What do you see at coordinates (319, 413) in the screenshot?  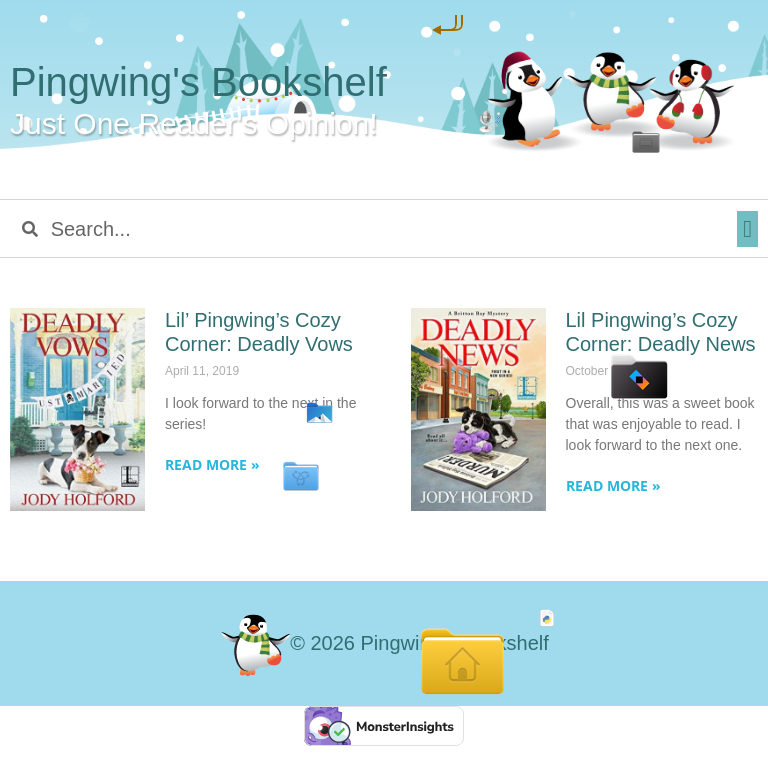 I see `open folder containing landscape or mountain photos` at bounding box center [319, 413].